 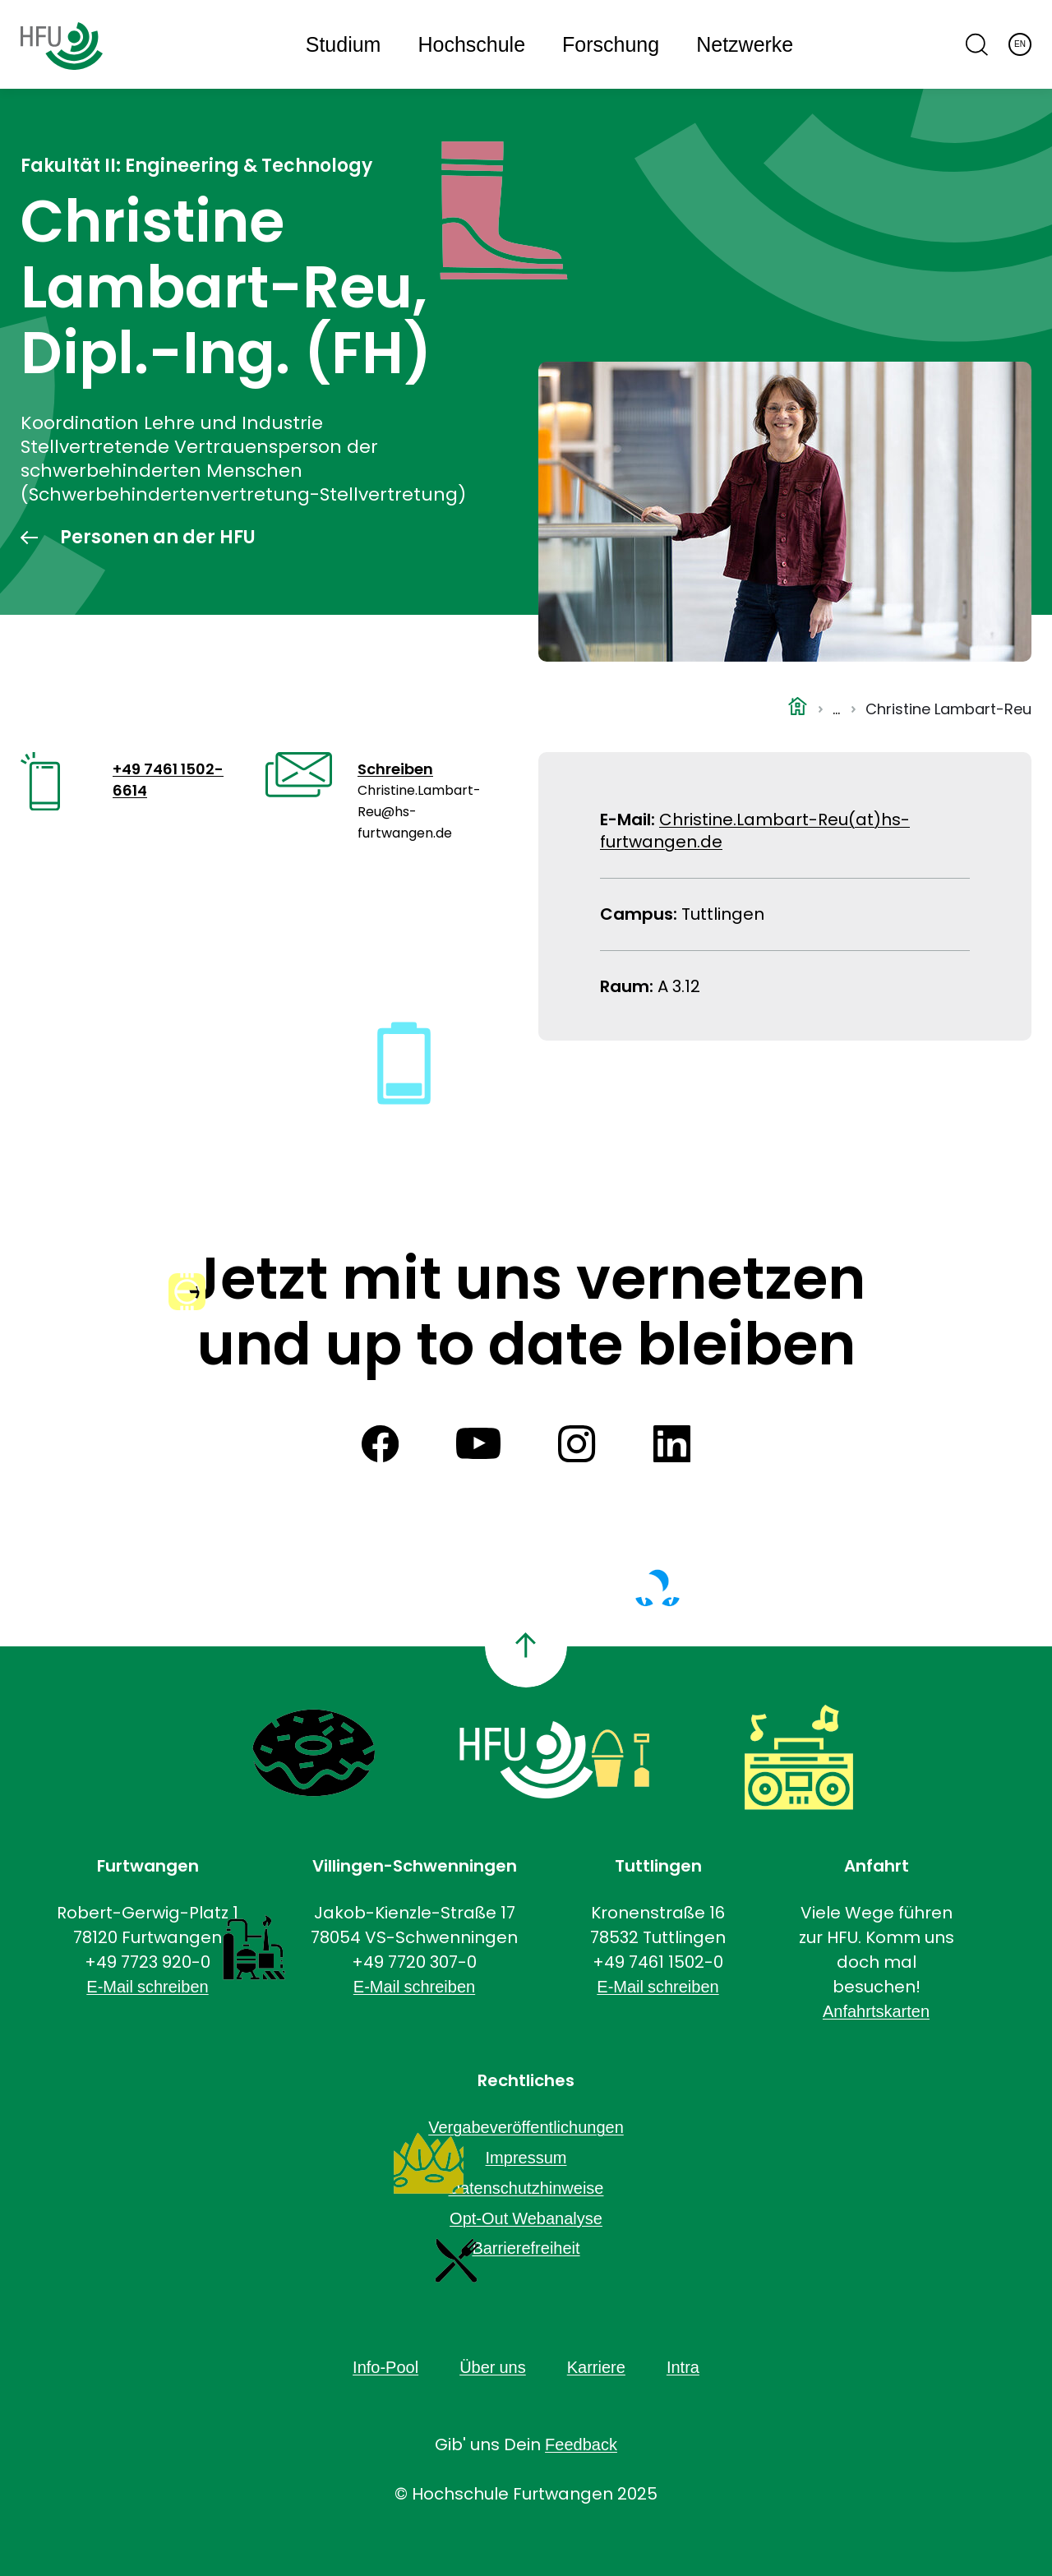 What do you see at coordinates (428, 2158) in the screenshot?
I see `dinosaur or prehistoric content category` at bounding box center [428, 2158].